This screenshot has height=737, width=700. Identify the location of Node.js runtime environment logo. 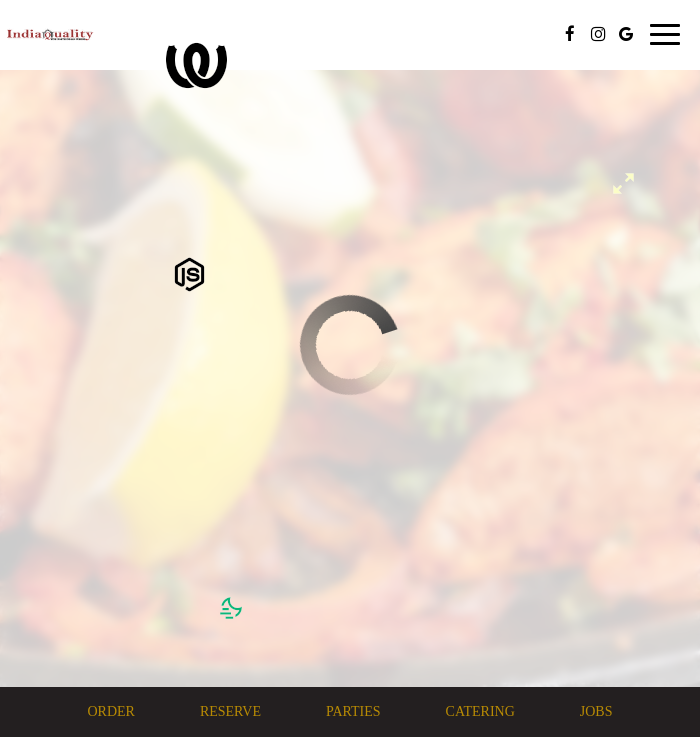
(189, 274).